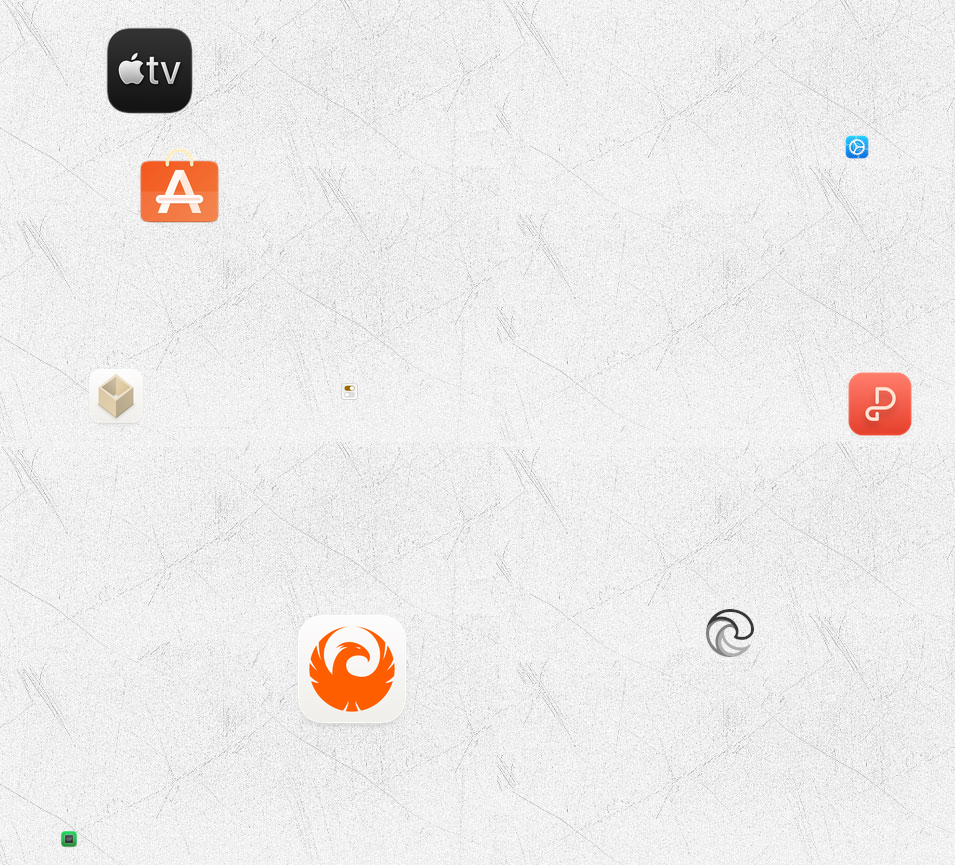 The width and height of the screenshot is (955, 865). I want to click on open betterbird email client, so click(352, 669).